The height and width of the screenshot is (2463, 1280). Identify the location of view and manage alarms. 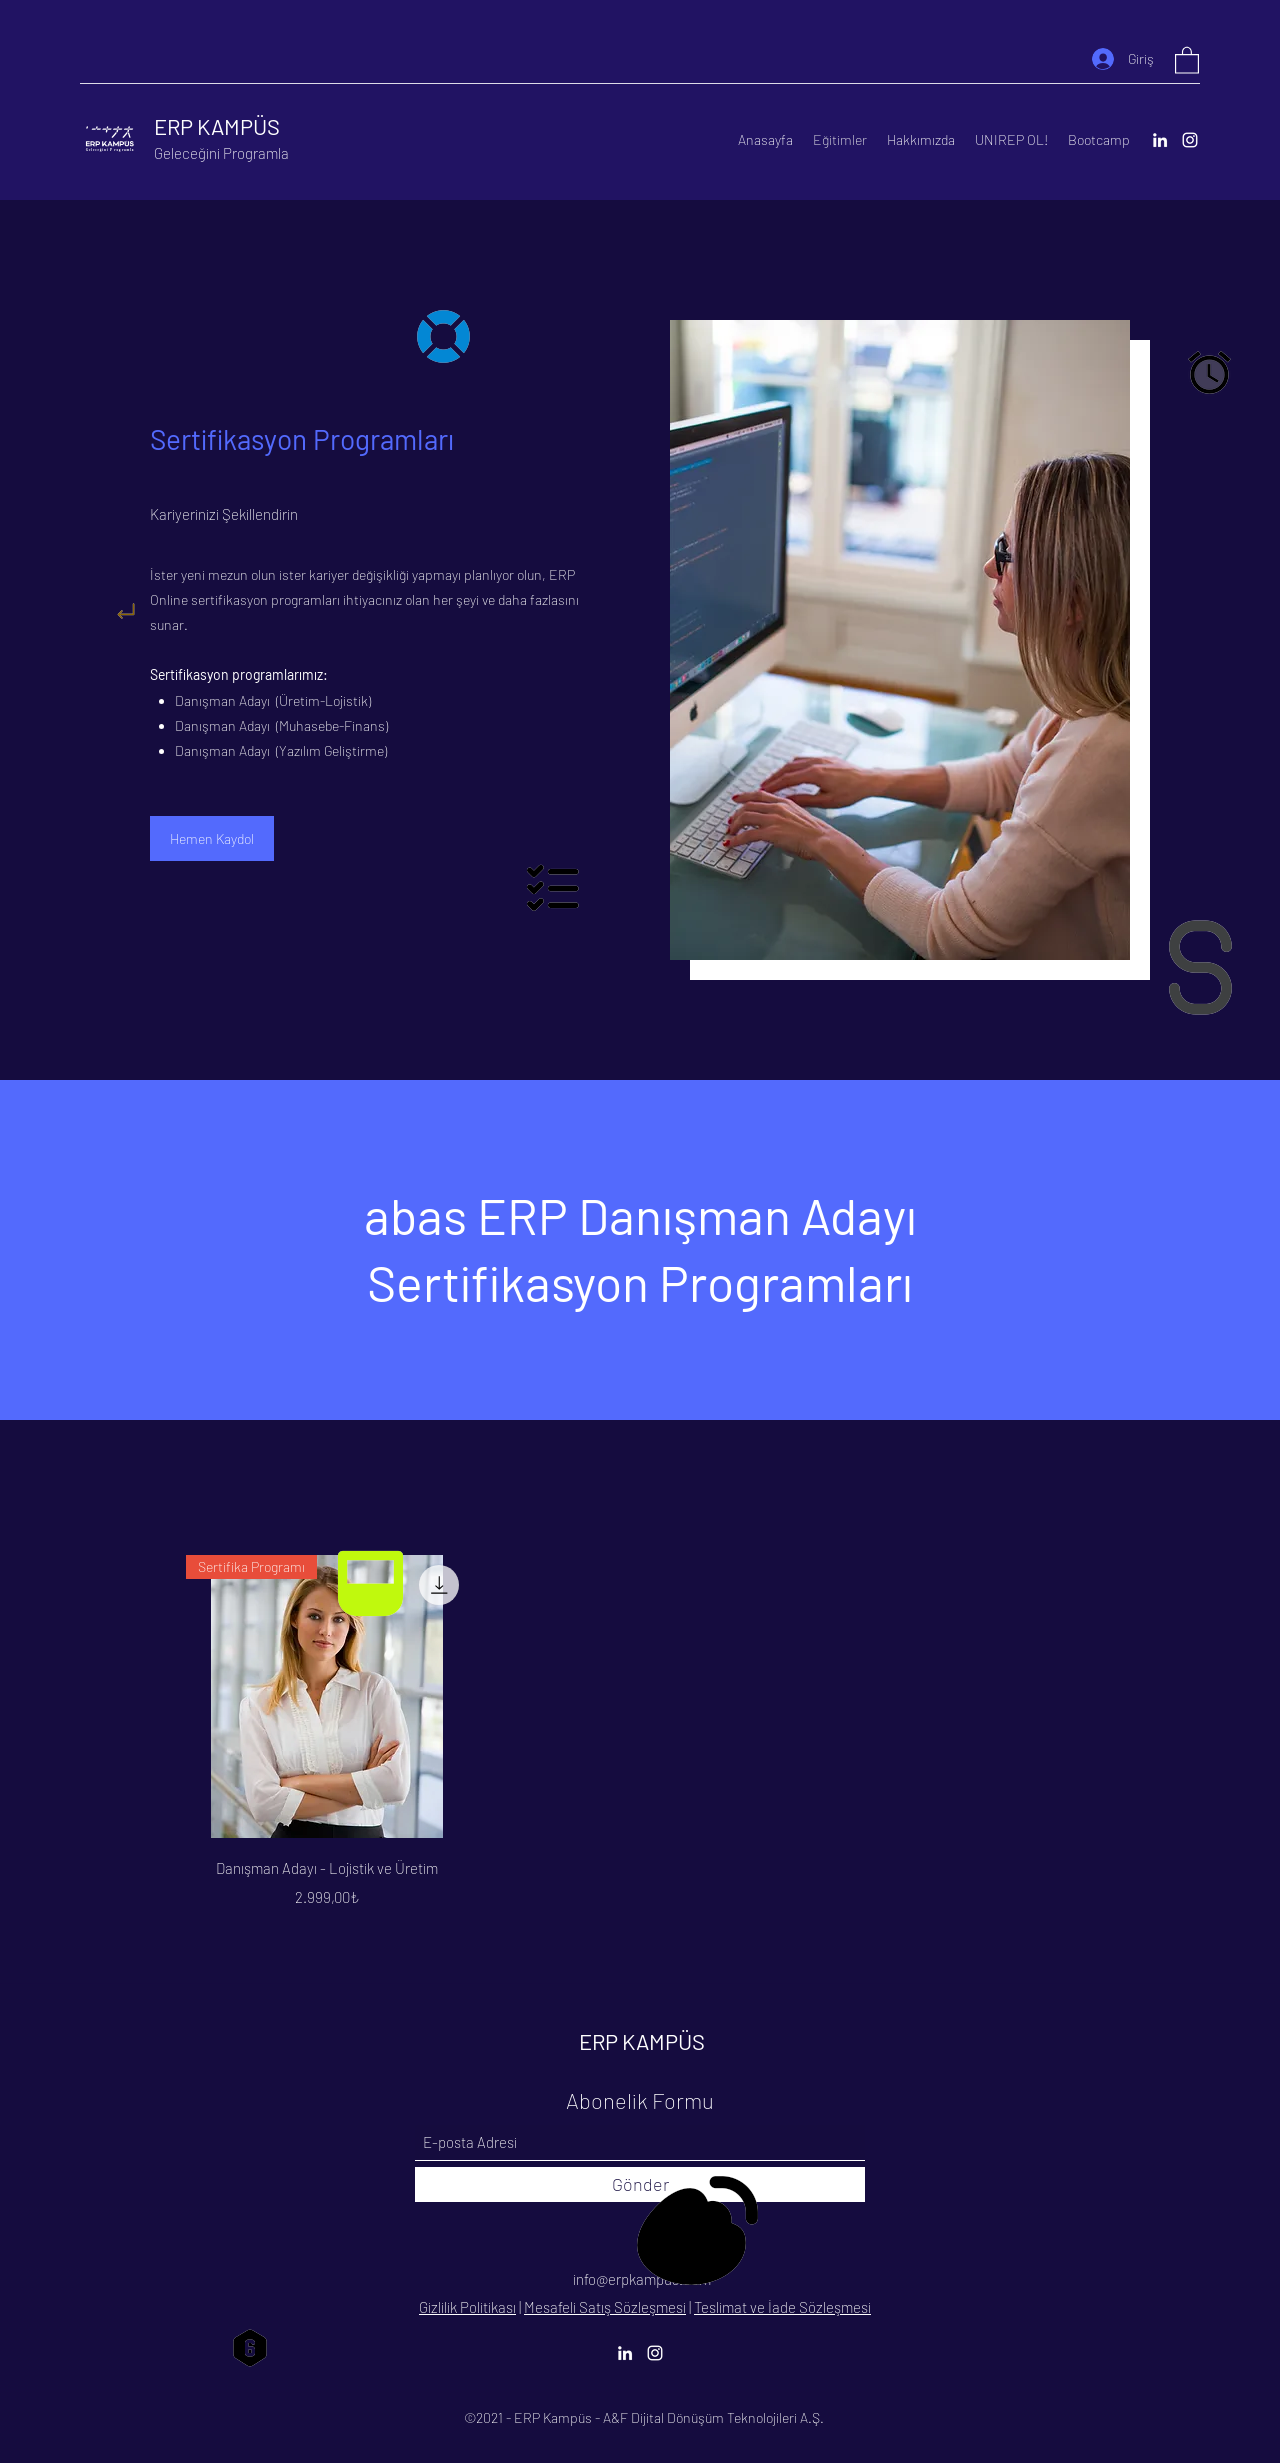
(1209, 372).